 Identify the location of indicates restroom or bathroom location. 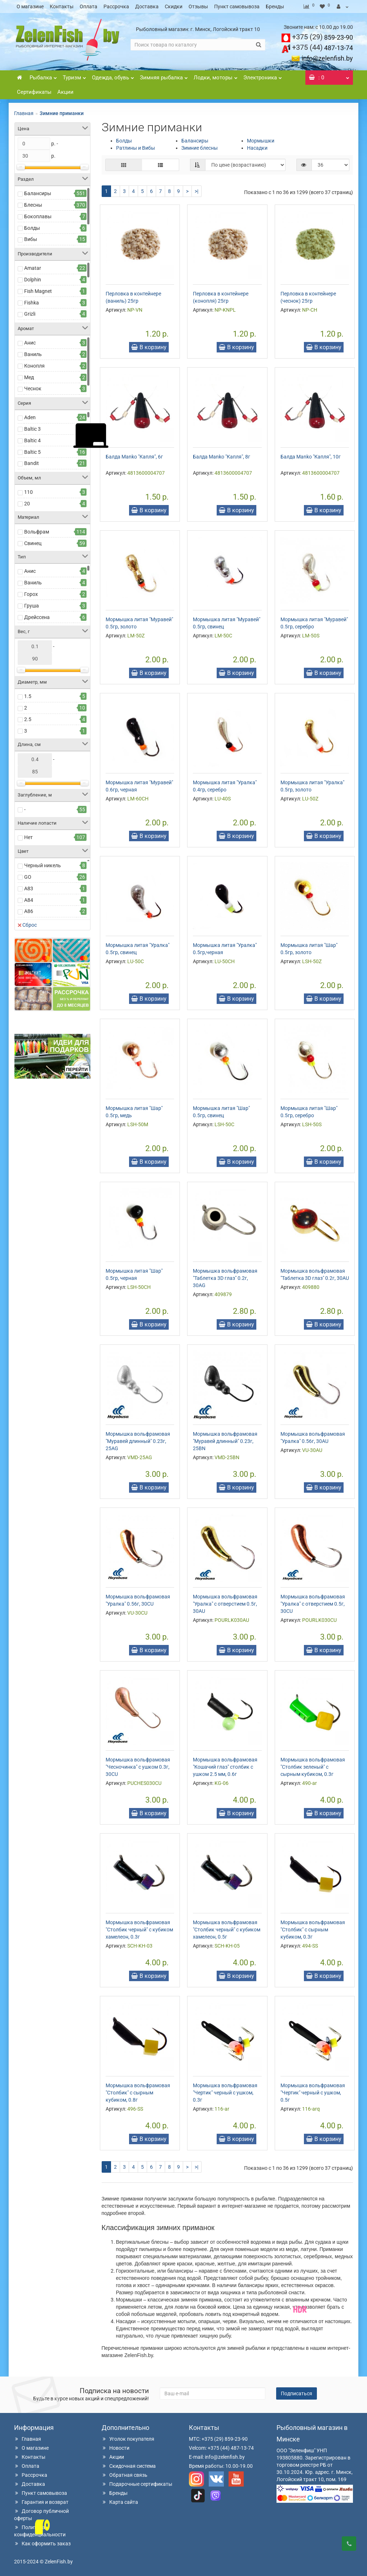
(42, 2526).